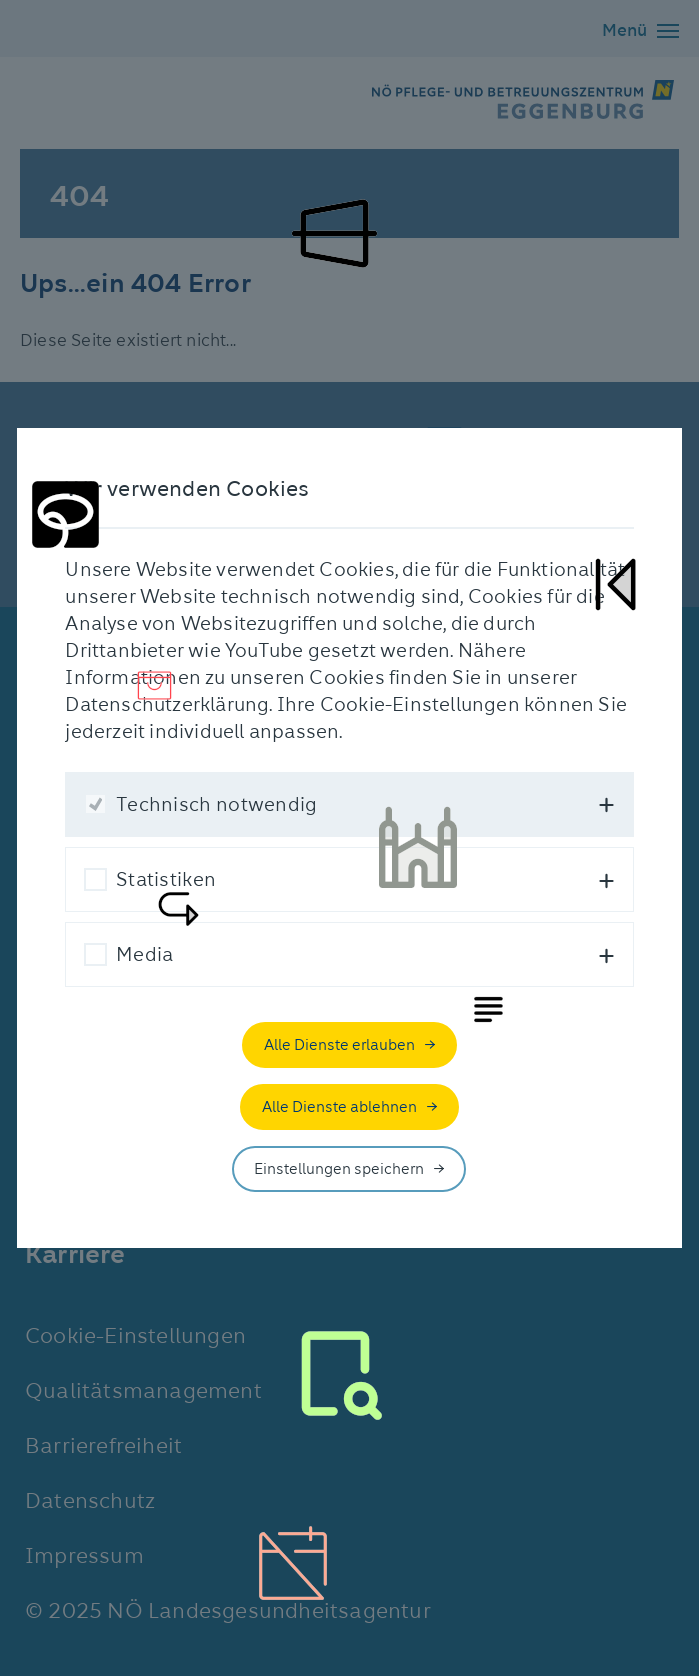 The width and height of the screenshot is (699, 1676). I want to click on use lasso selection tool, so click(65, 514).